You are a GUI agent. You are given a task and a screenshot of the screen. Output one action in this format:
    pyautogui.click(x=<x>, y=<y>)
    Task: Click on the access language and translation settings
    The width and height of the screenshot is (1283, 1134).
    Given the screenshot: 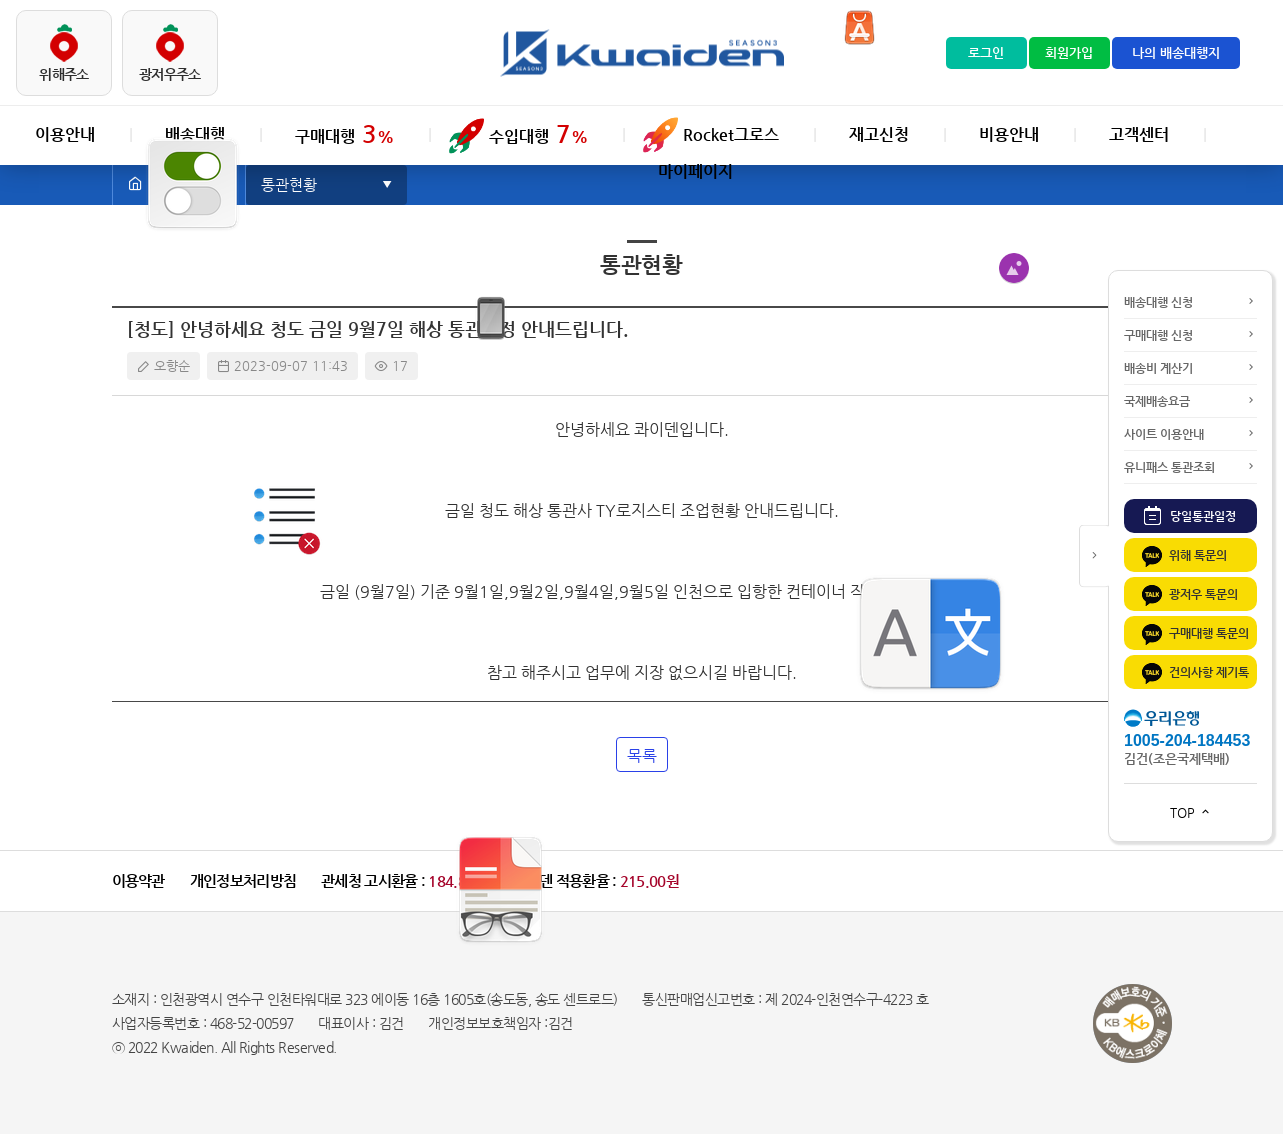 What is the action you would take?
    pyautogui.click(x=930, y=633)
    